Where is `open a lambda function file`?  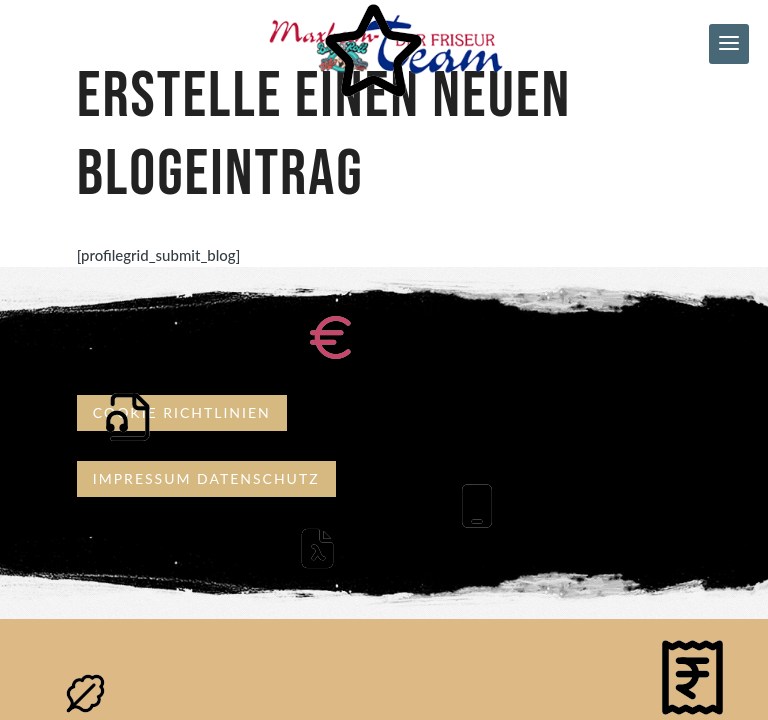
open a lambda function file is located at coordinates (317, 548).